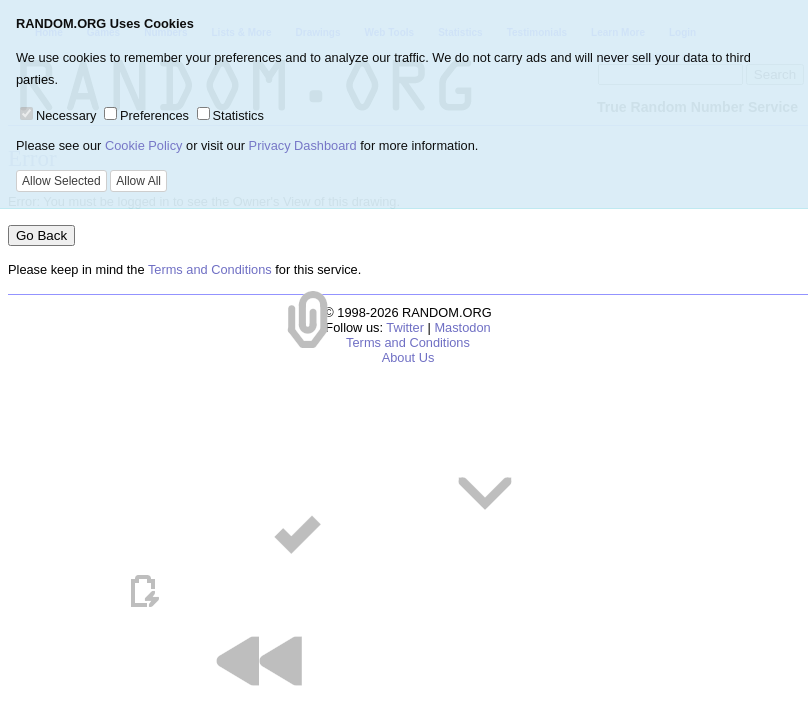 This screenshot has height=720, width=808. Describe the element at coordinates (485, 495) in the screenshot. I see `scroll down or view more content` at that location.